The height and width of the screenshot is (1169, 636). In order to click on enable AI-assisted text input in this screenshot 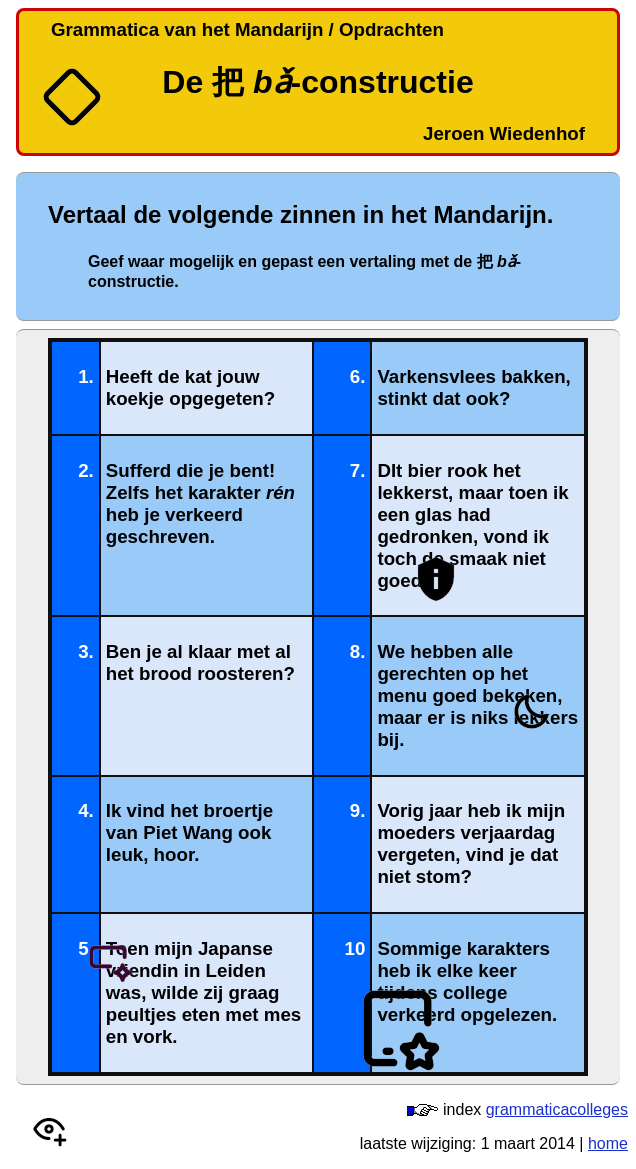, I will do `click(108, 958)`.